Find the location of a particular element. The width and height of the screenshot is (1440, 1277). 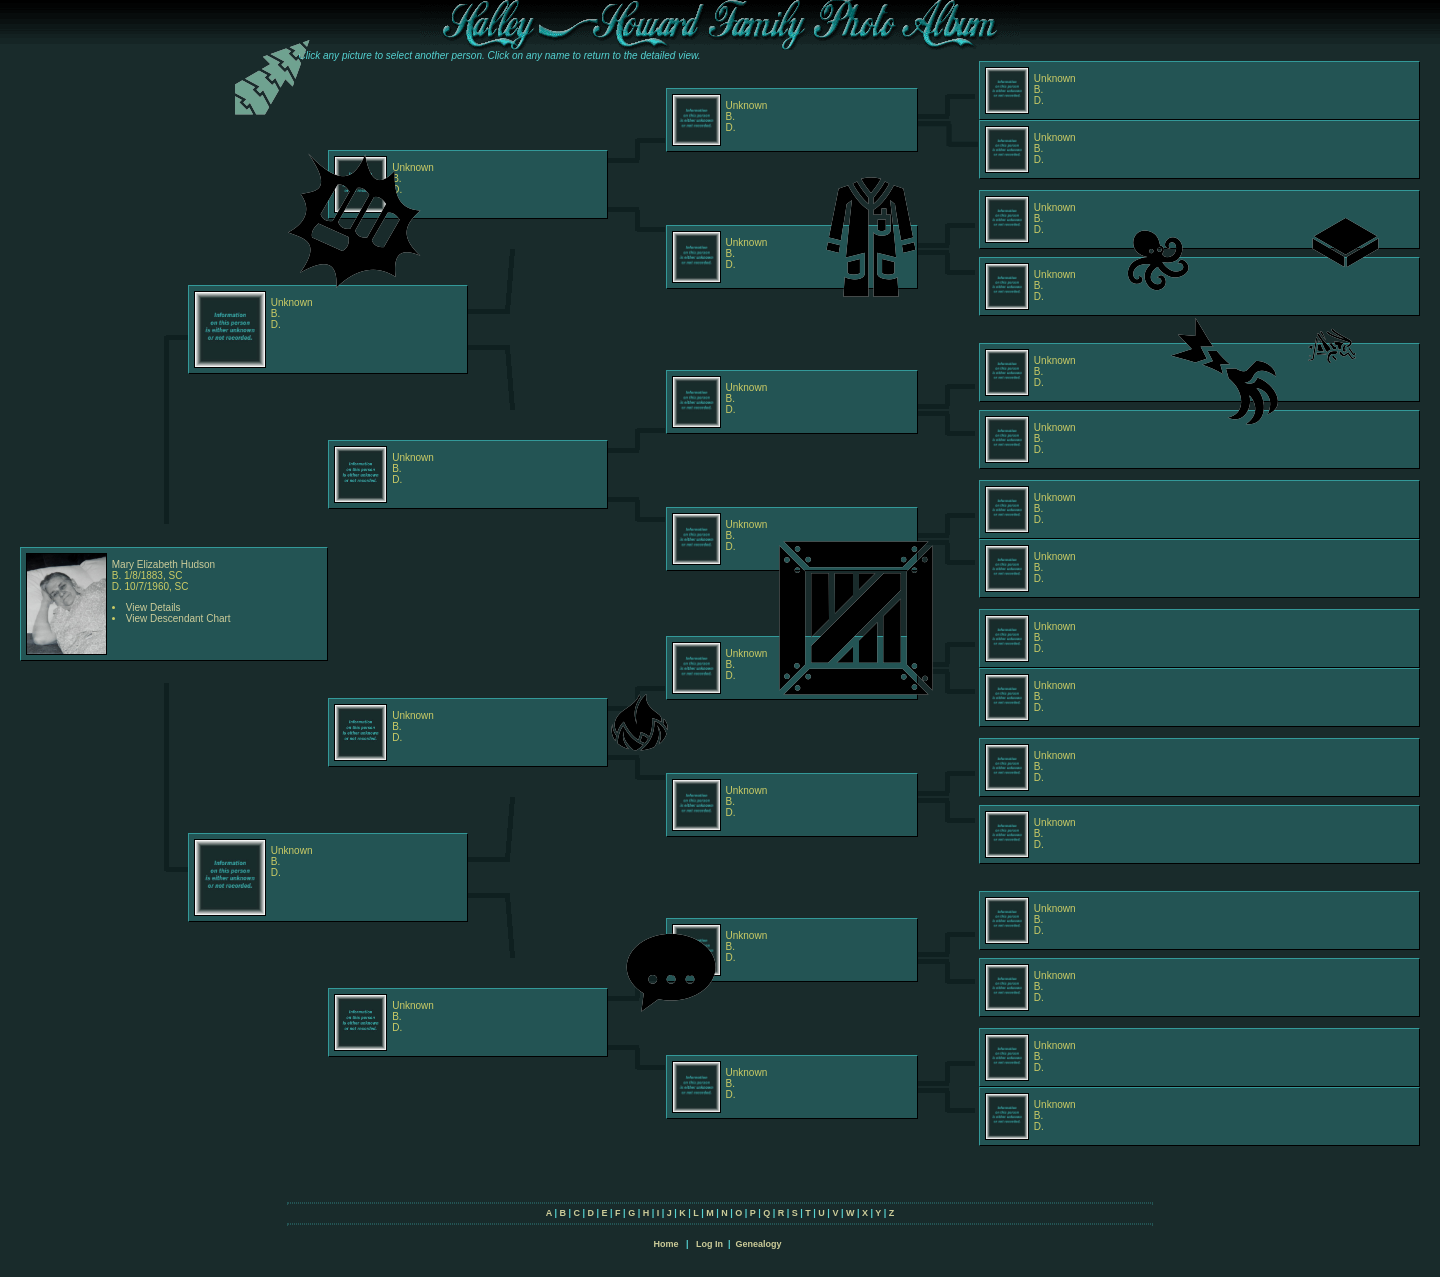

access science or laboratory features is located at coordinates (871, 237).